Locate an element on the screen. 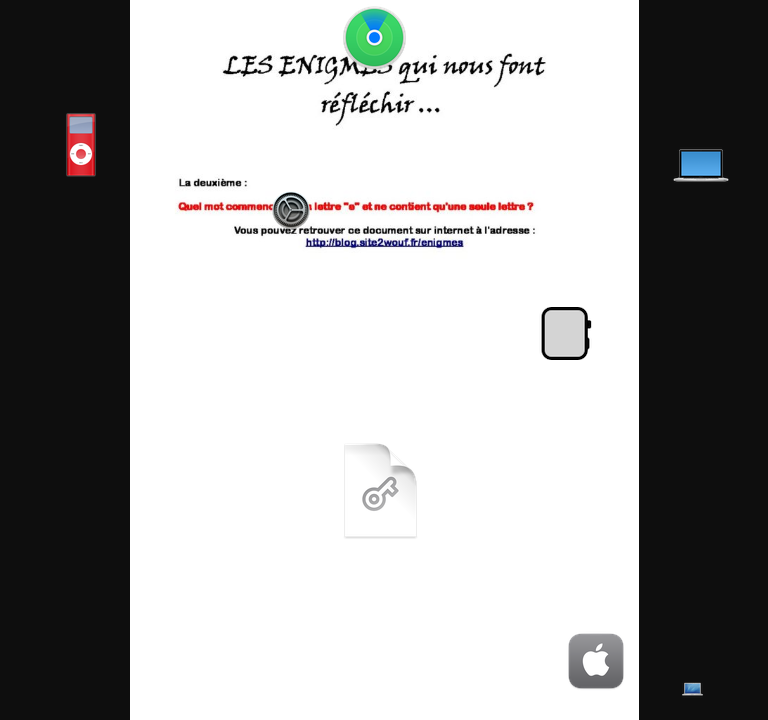  represents this macbook pro in system settings is located at coordinates (701, 165).